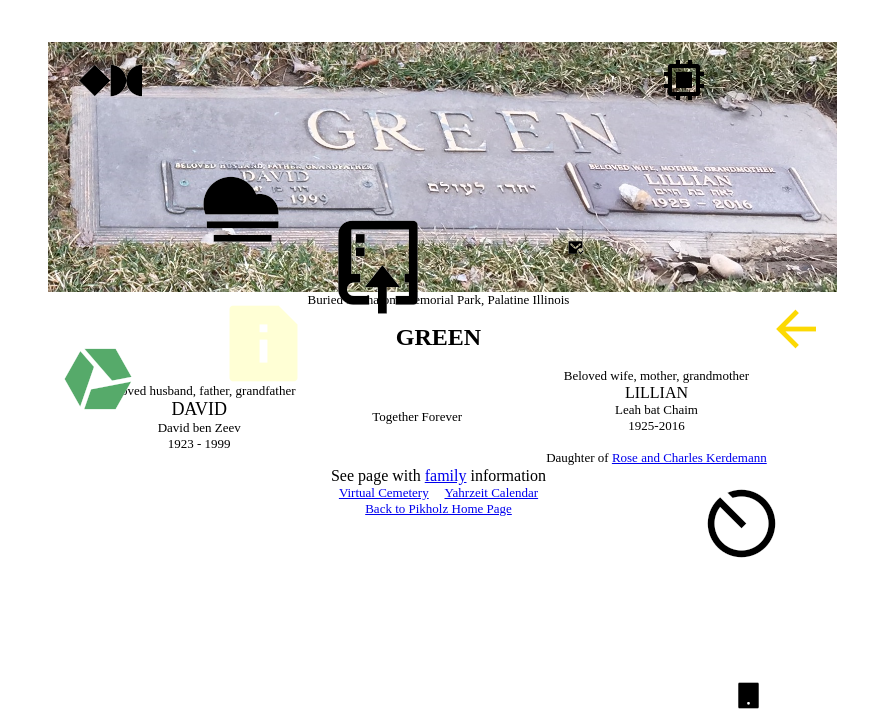  Describe the element at coordinates (110, 80) in the screenshot. I see `42 school / 42 group logo` at that location.